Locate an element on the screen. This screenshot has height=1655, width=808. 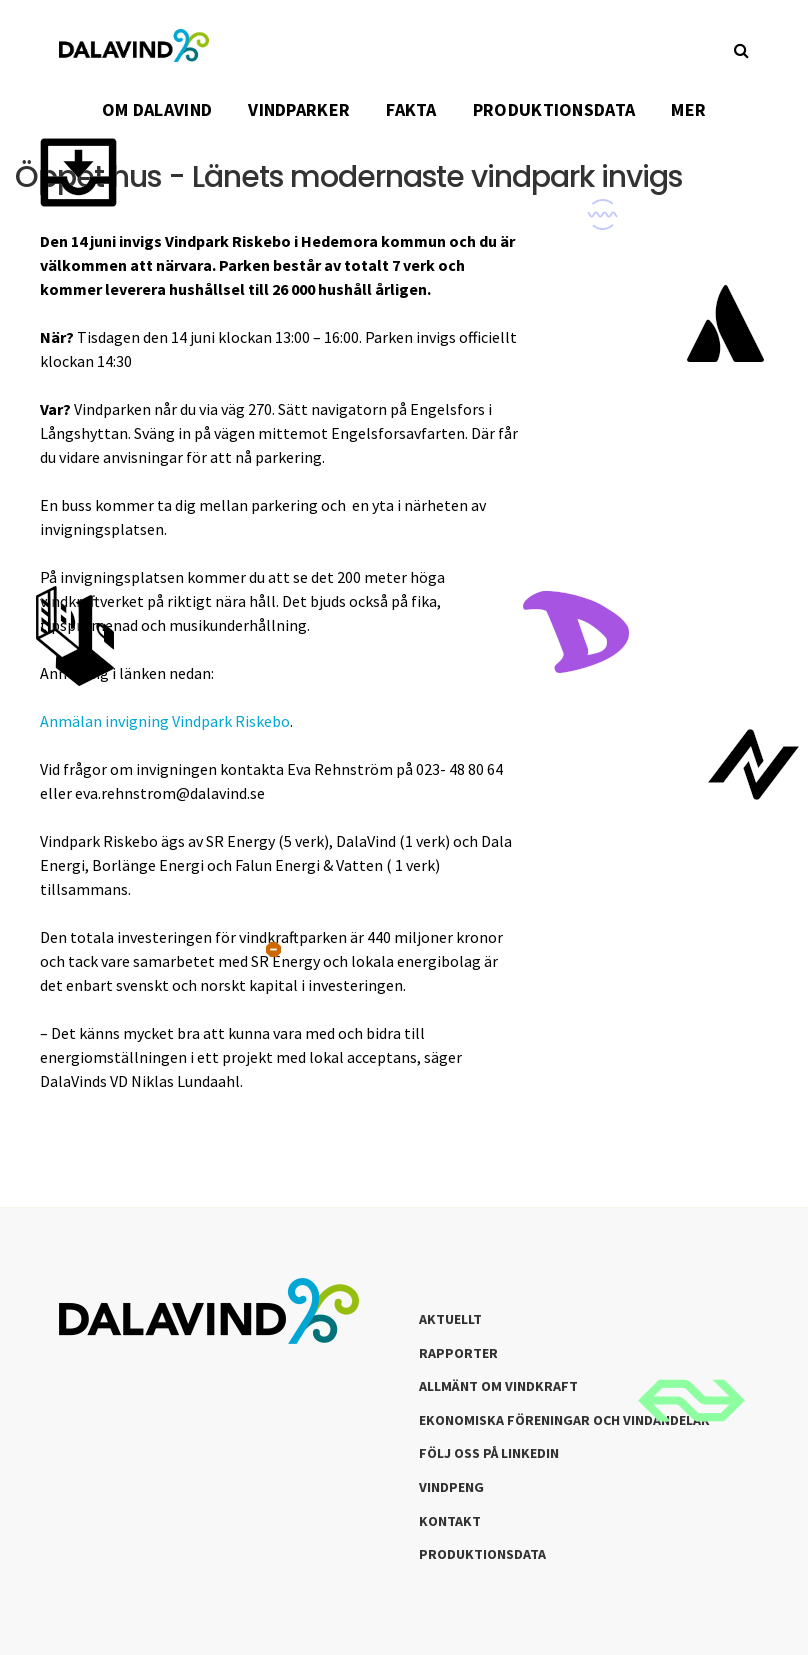
norco brand logo is located at coordinates (753, 764).